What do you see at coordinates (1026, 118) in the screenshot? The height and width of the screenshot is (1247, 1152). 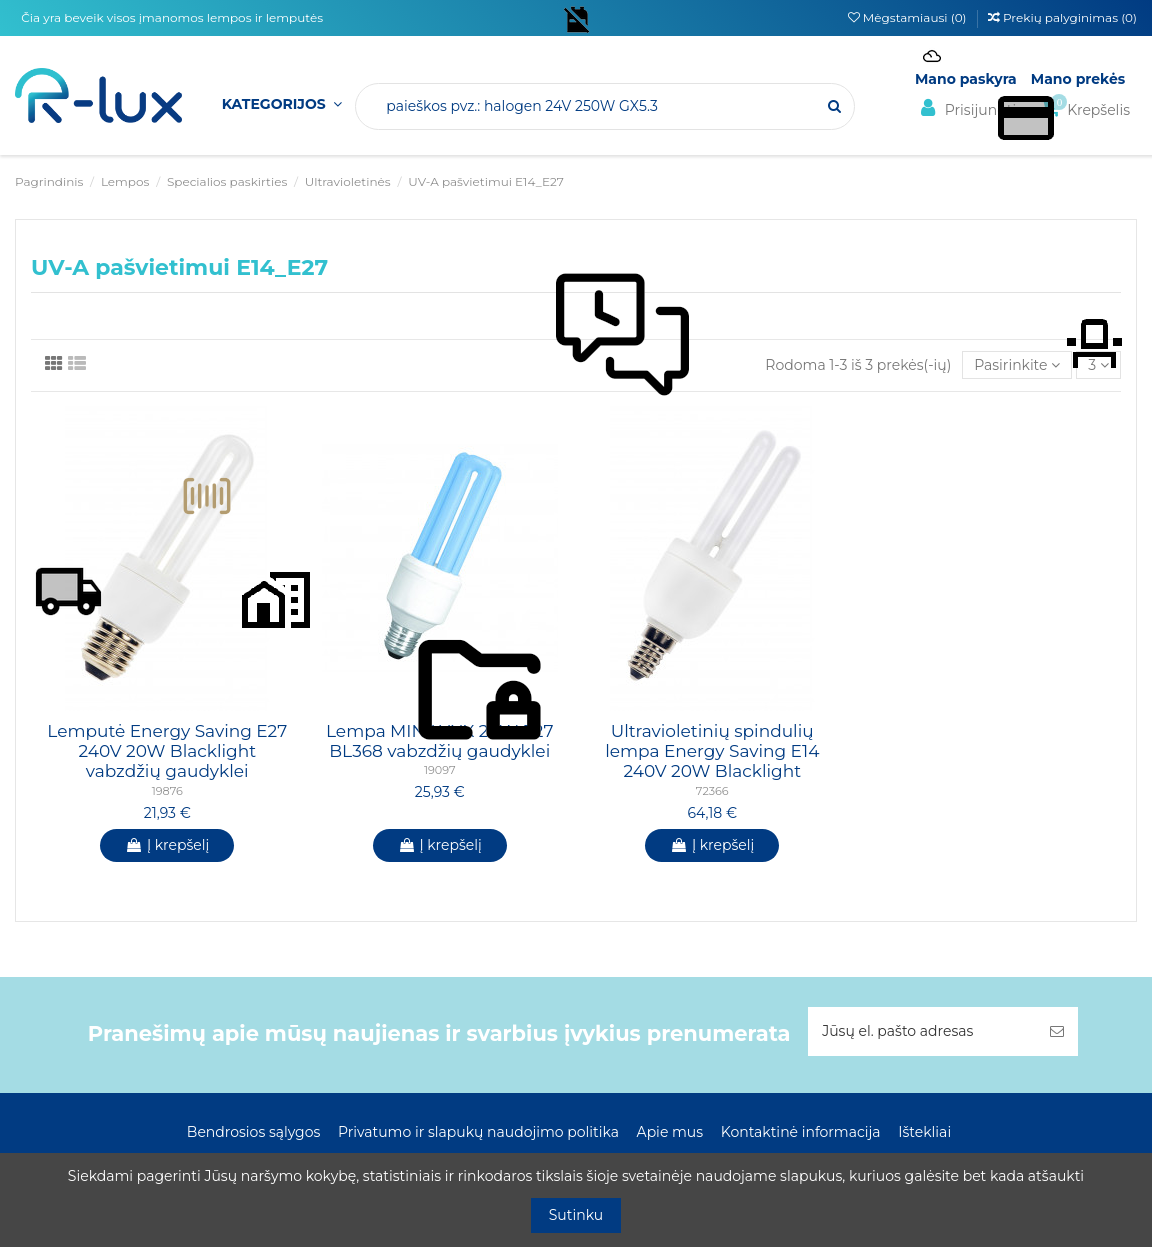 I see `manage payment methods` at bounding box center [1026, 118].